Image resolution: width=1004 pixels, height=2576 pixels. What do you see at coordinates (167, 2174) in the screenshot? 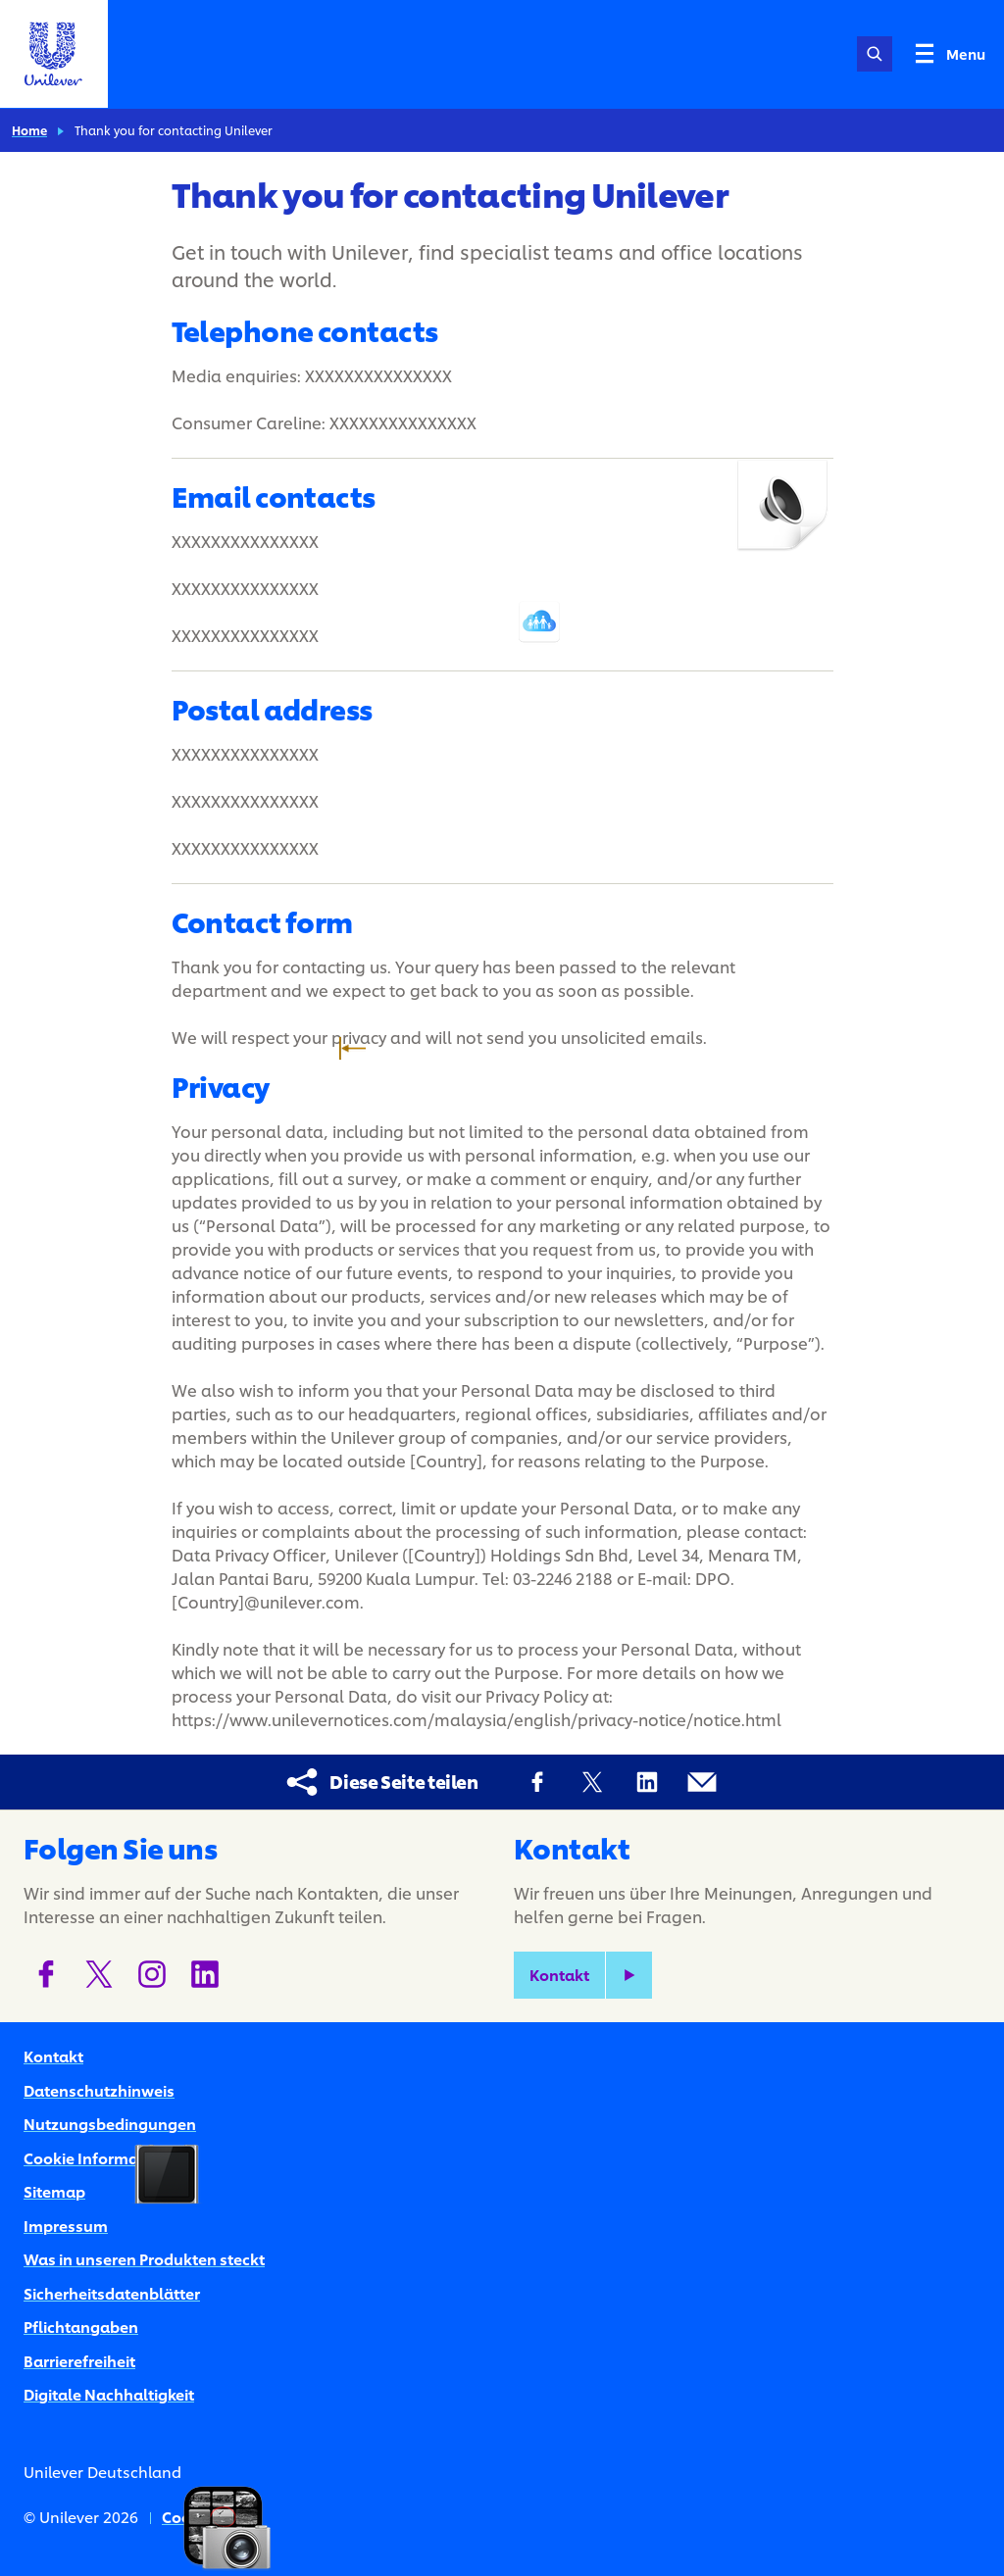
I see `iPod nano device in silver` at bounding box center [167, 2174].